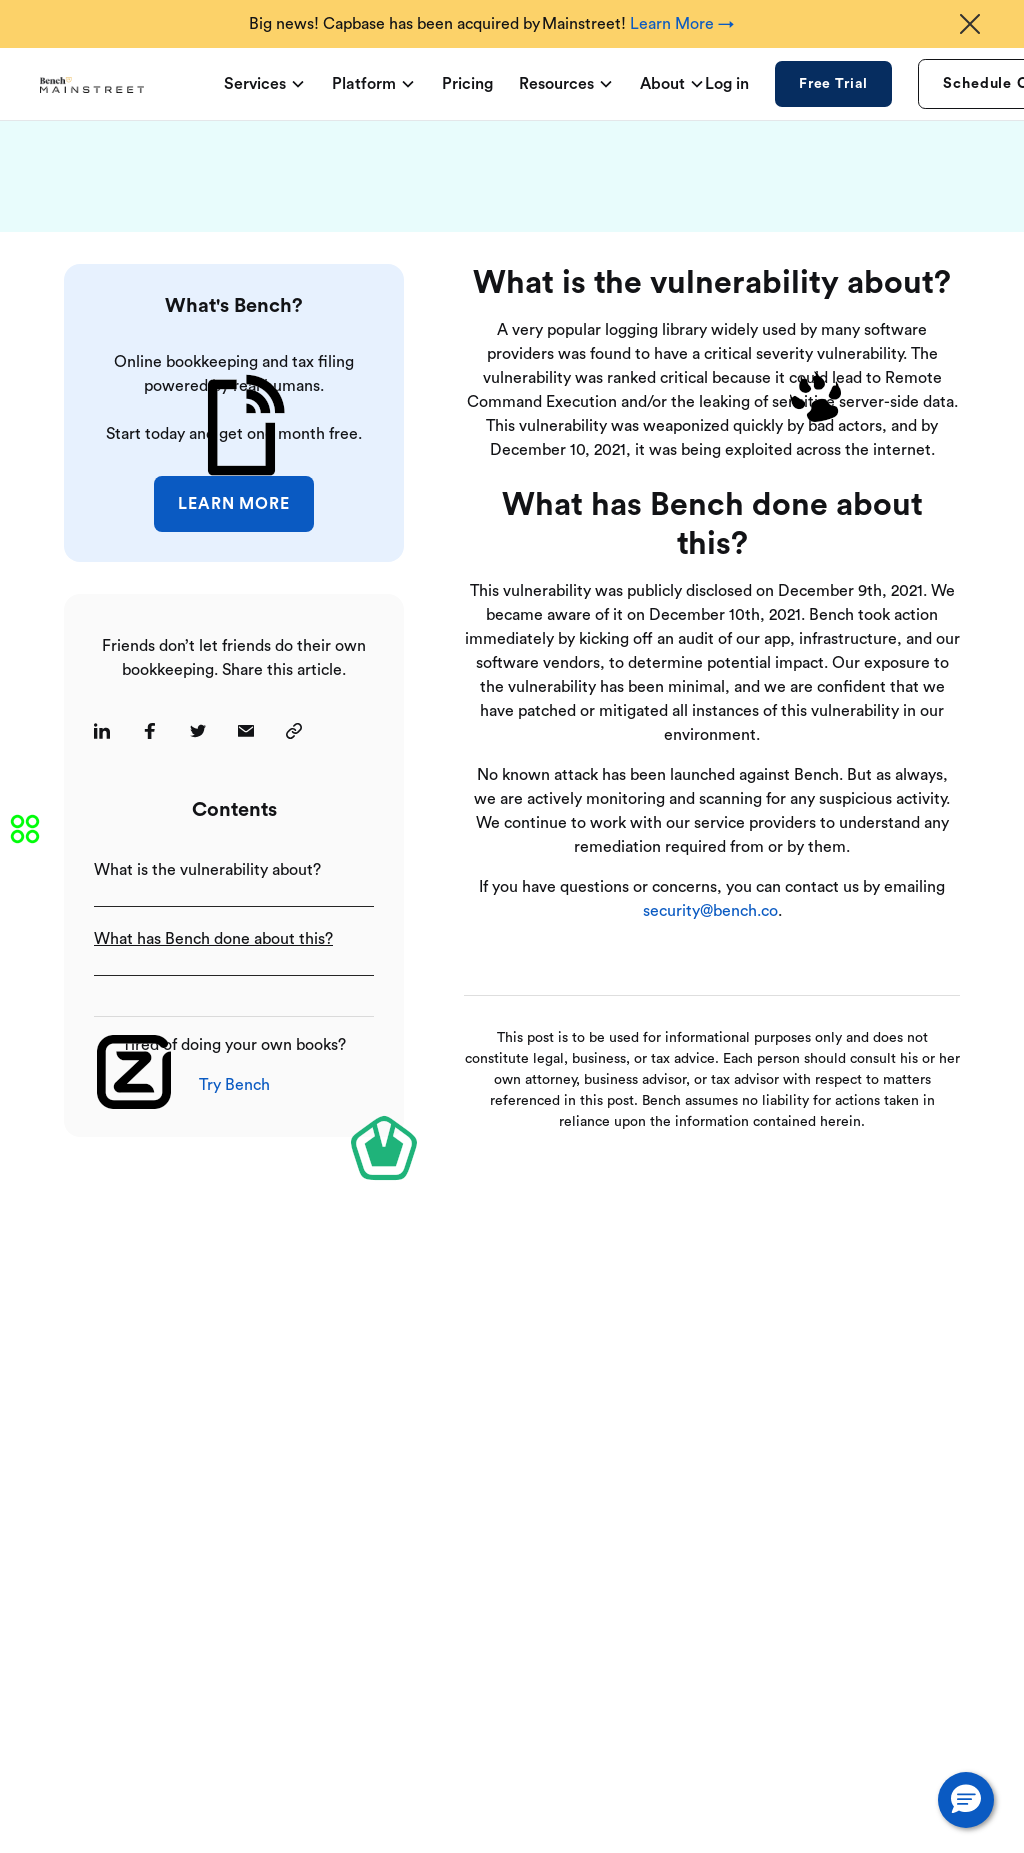 The image size is (1024, 1853). I want to click on open app drawer or menu, so click(25, 829).